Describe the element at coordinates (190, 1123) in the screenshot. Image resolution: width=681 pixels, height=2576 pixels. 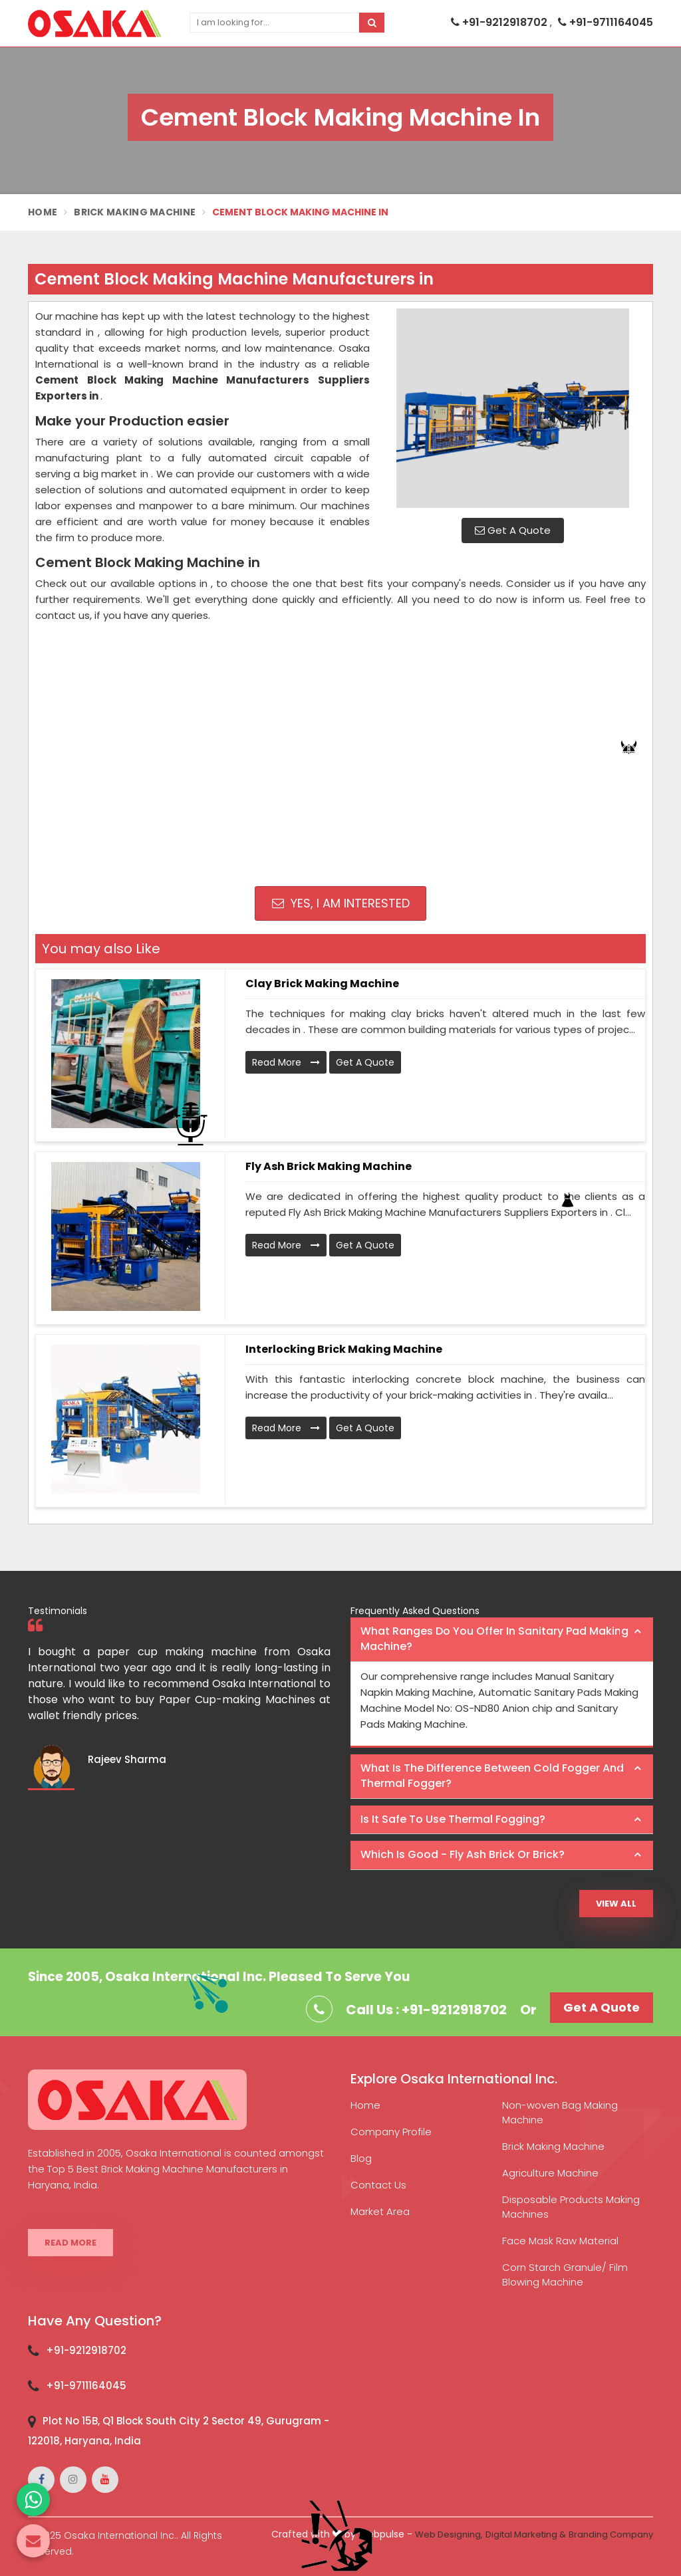
I see `access voice recording features` at that location.